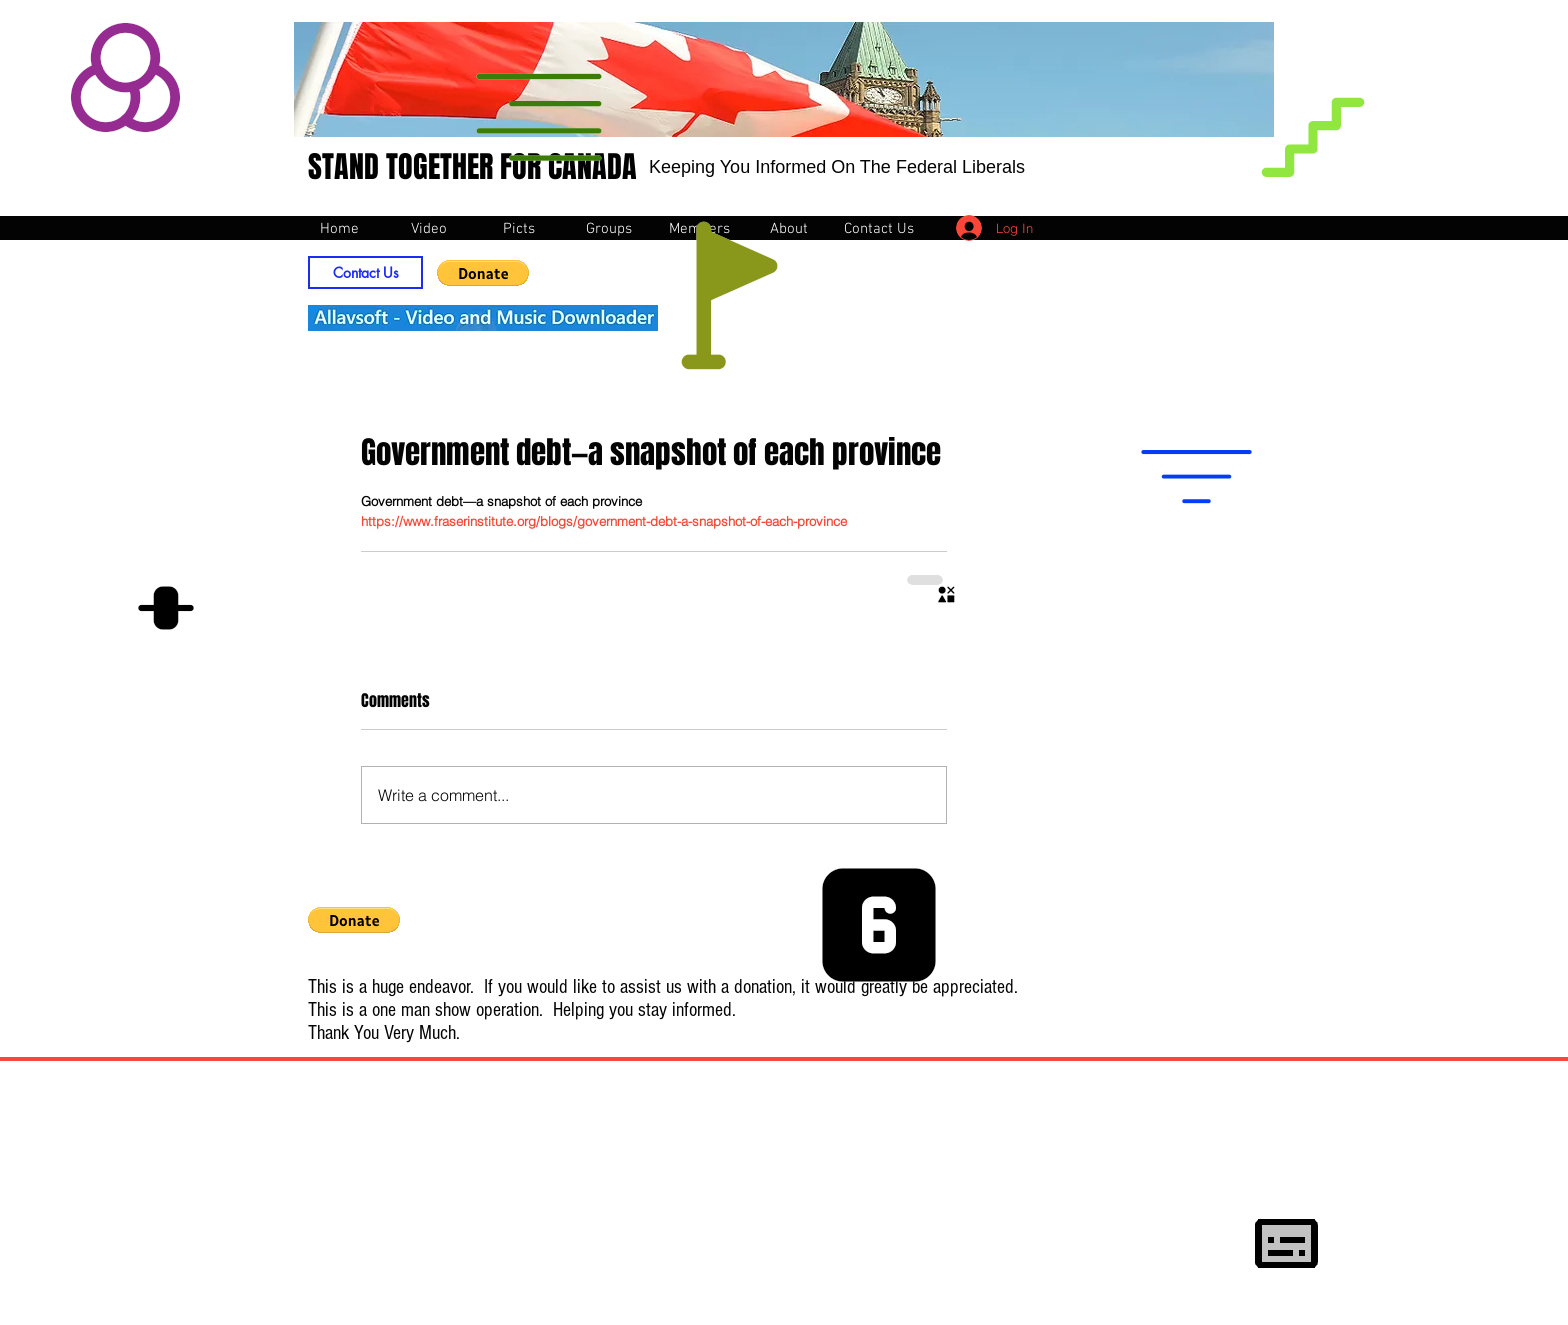 The width and height of the screenshot is (1568, 1325). I want to click on adjust color filter settings, so click(125, 77).